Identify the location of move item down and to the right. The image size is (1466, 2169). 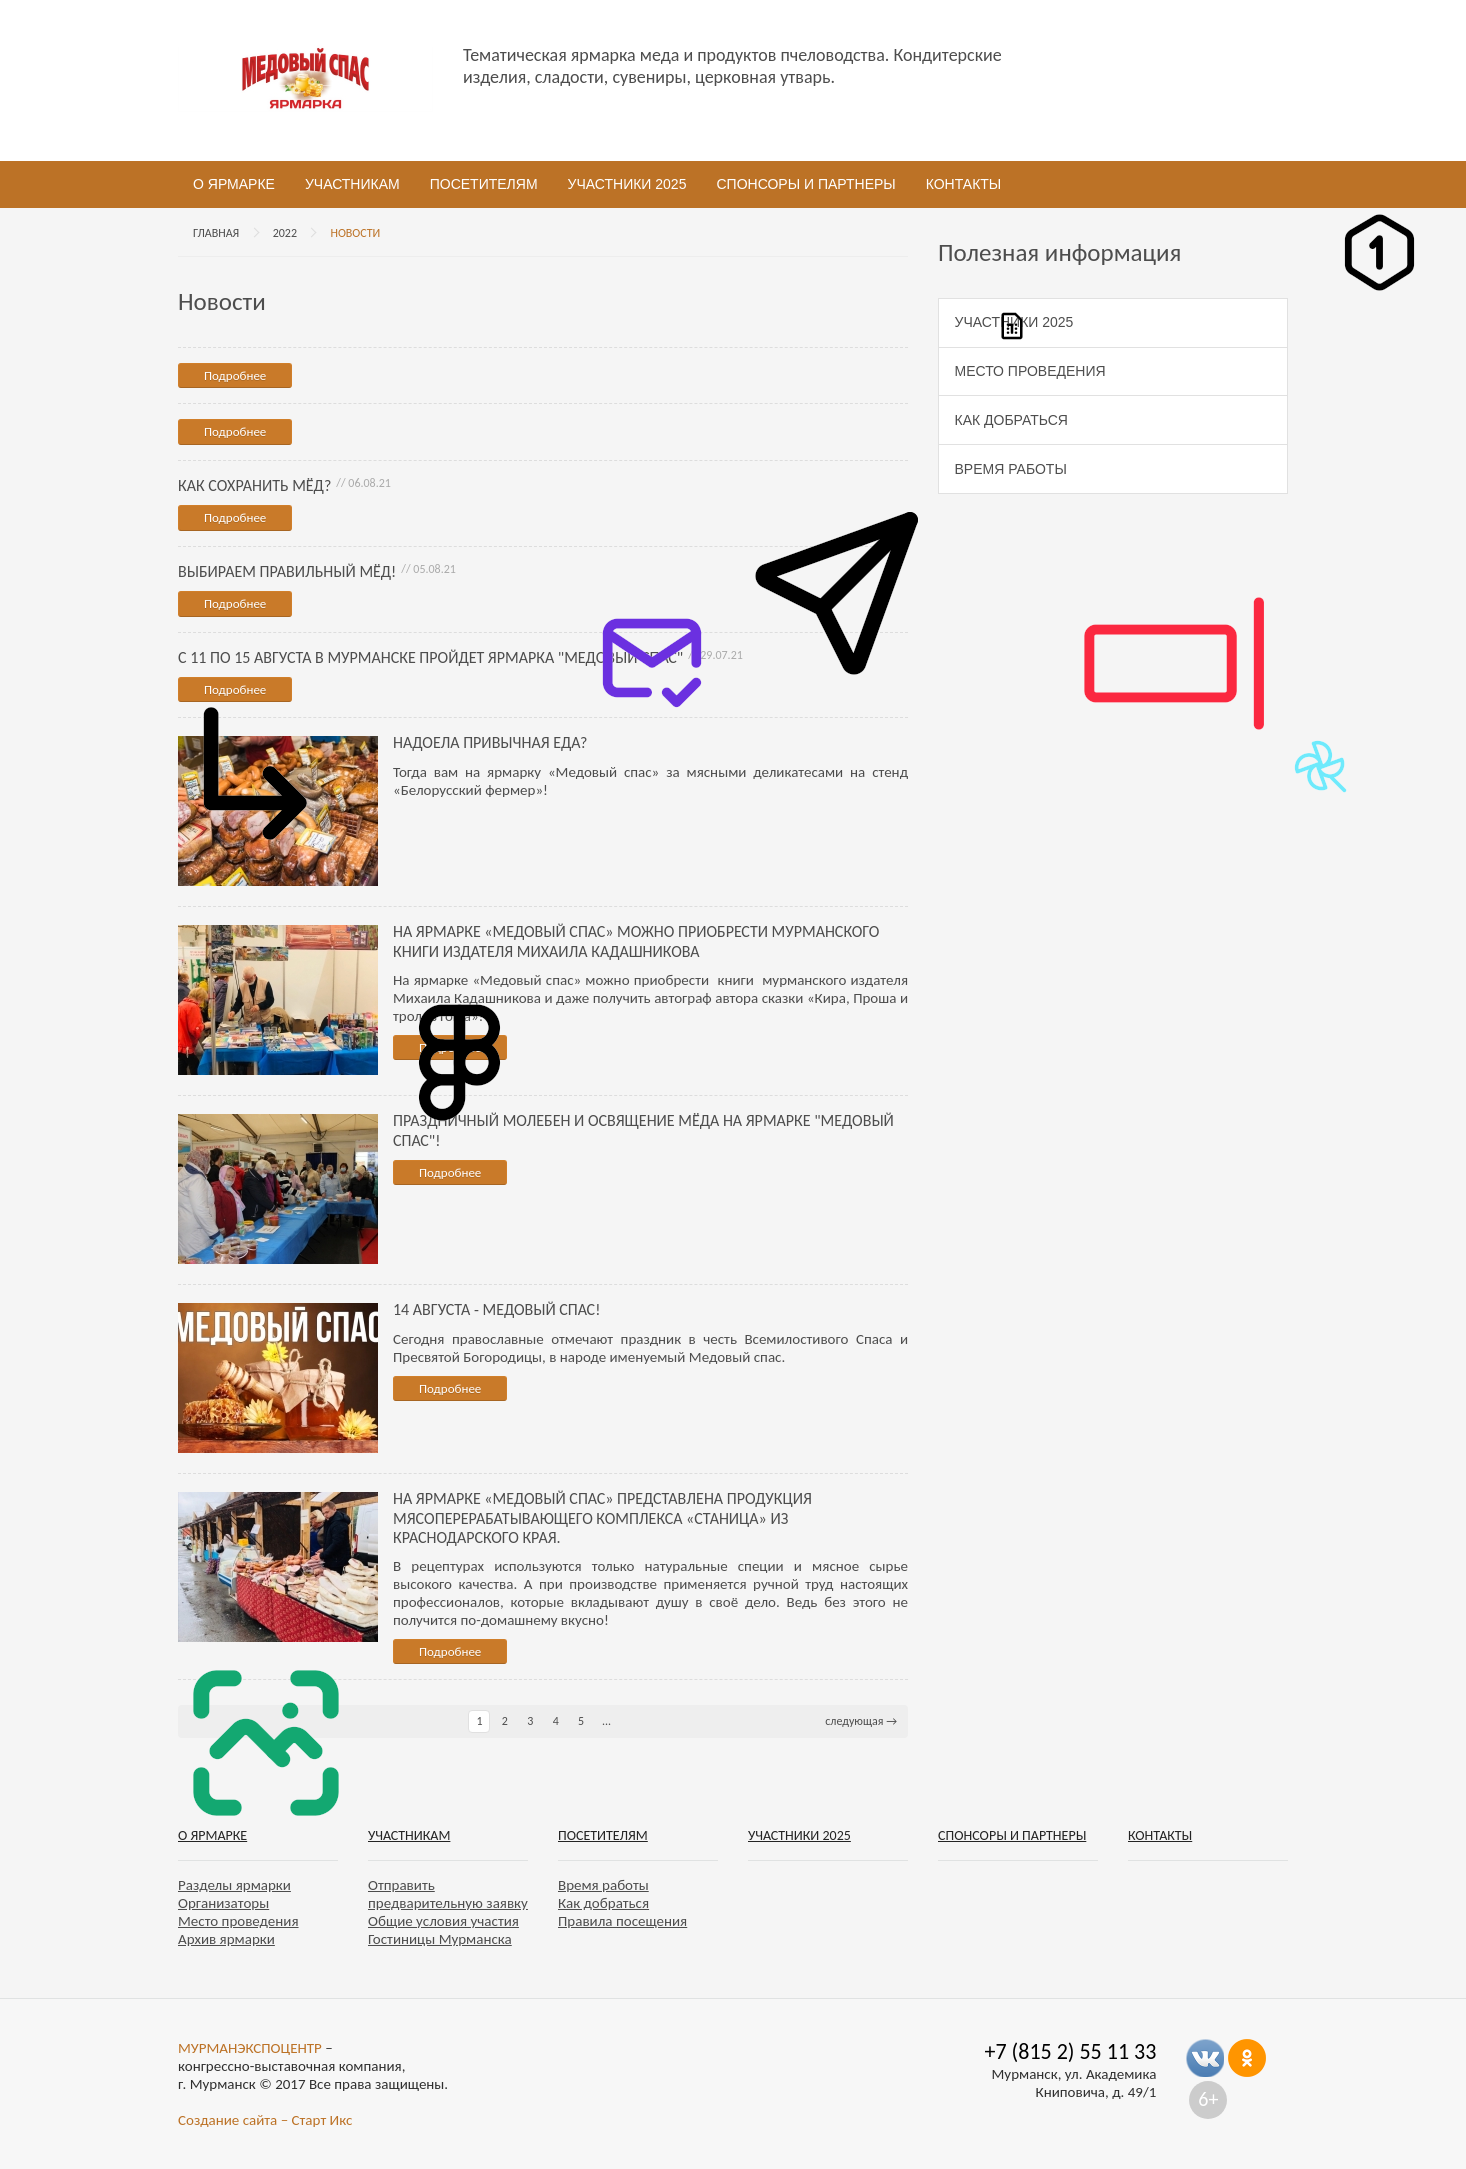
(245, 773).